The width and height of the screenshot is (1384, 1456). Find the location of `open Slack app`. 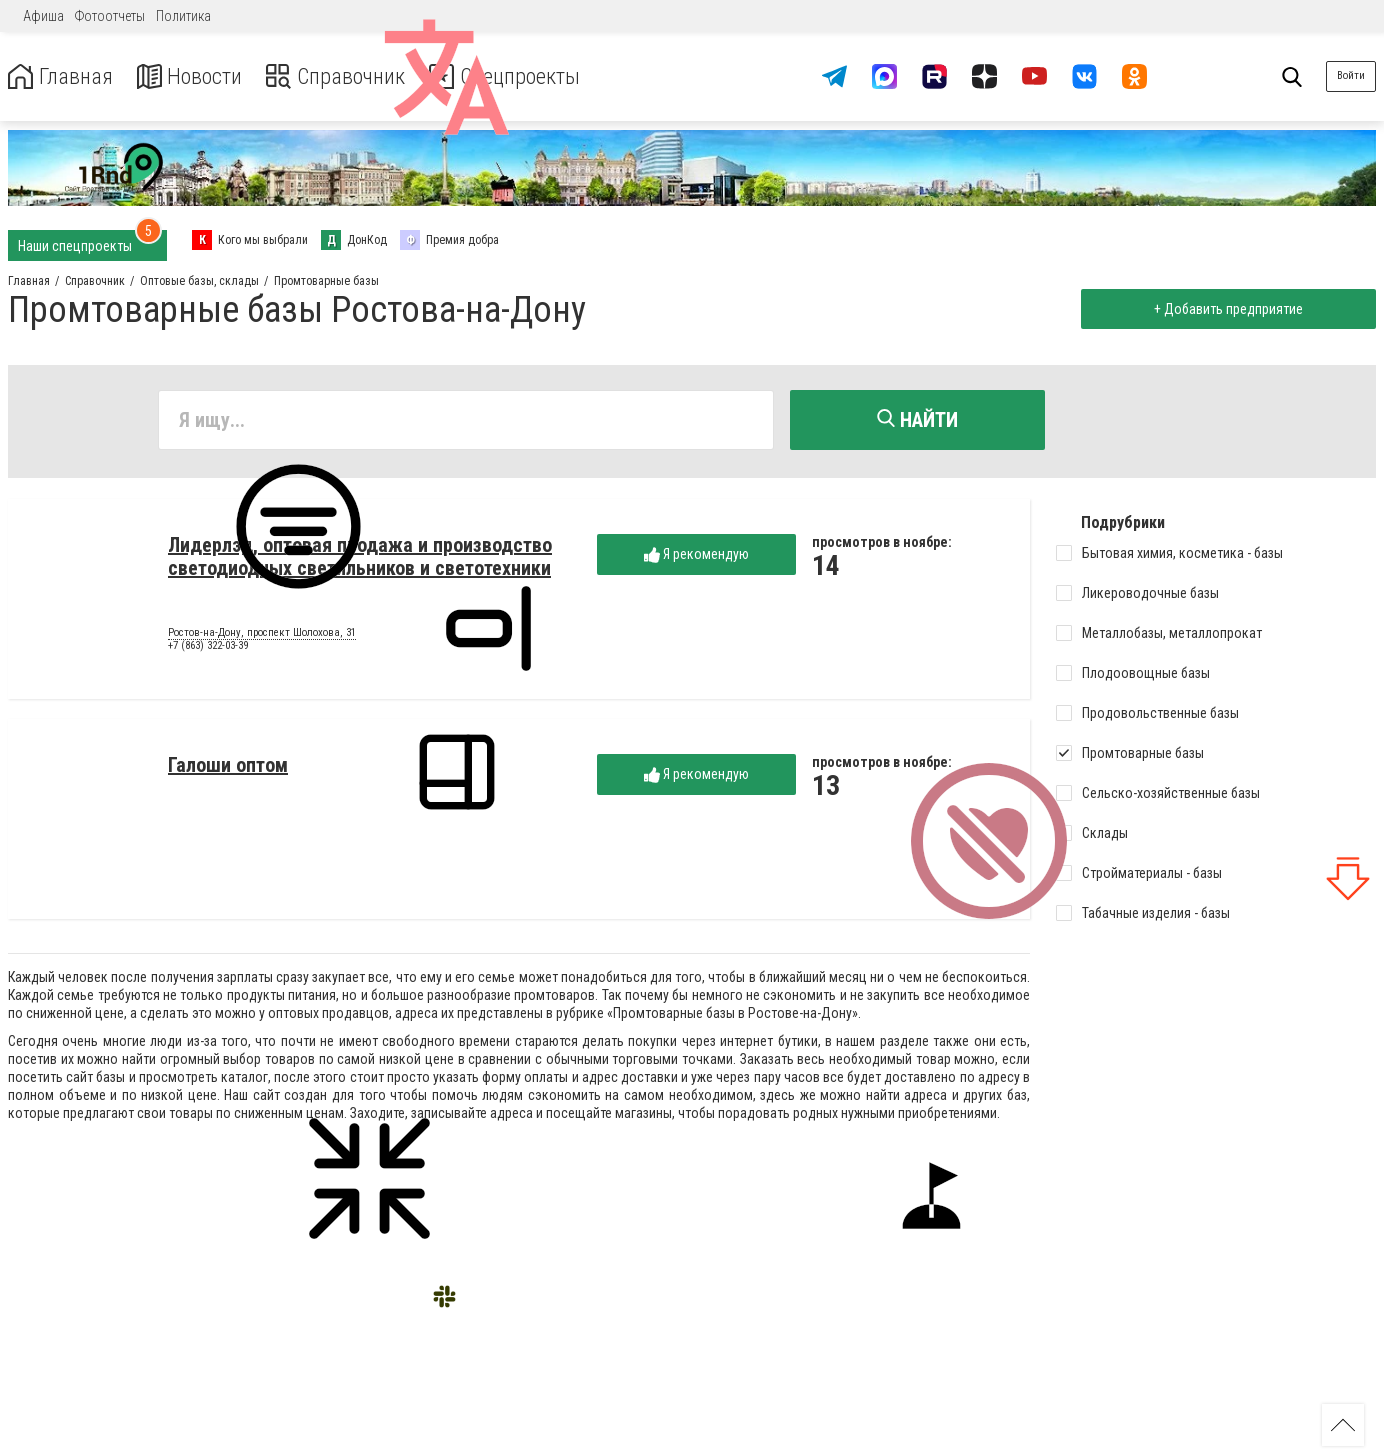

open Slack app is located at coordinates (444, 1296).